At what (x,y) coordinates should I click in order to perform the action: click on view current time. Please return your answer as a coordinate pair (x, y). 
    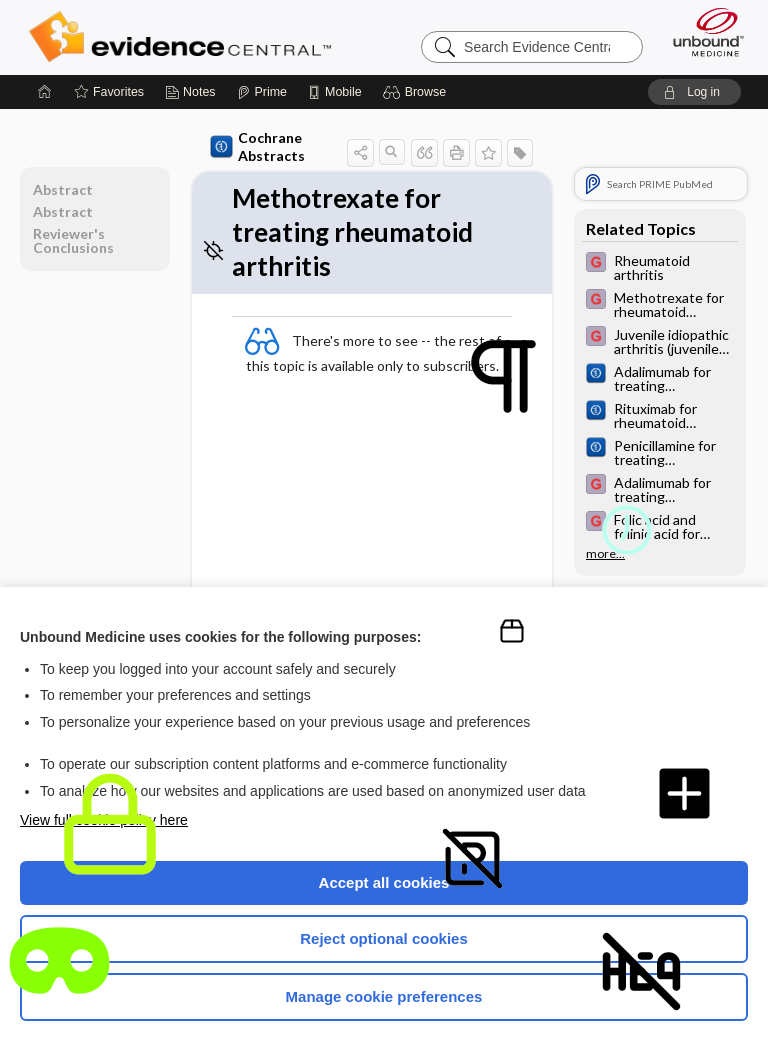
    Looking at the image, I should click on (627, 530).